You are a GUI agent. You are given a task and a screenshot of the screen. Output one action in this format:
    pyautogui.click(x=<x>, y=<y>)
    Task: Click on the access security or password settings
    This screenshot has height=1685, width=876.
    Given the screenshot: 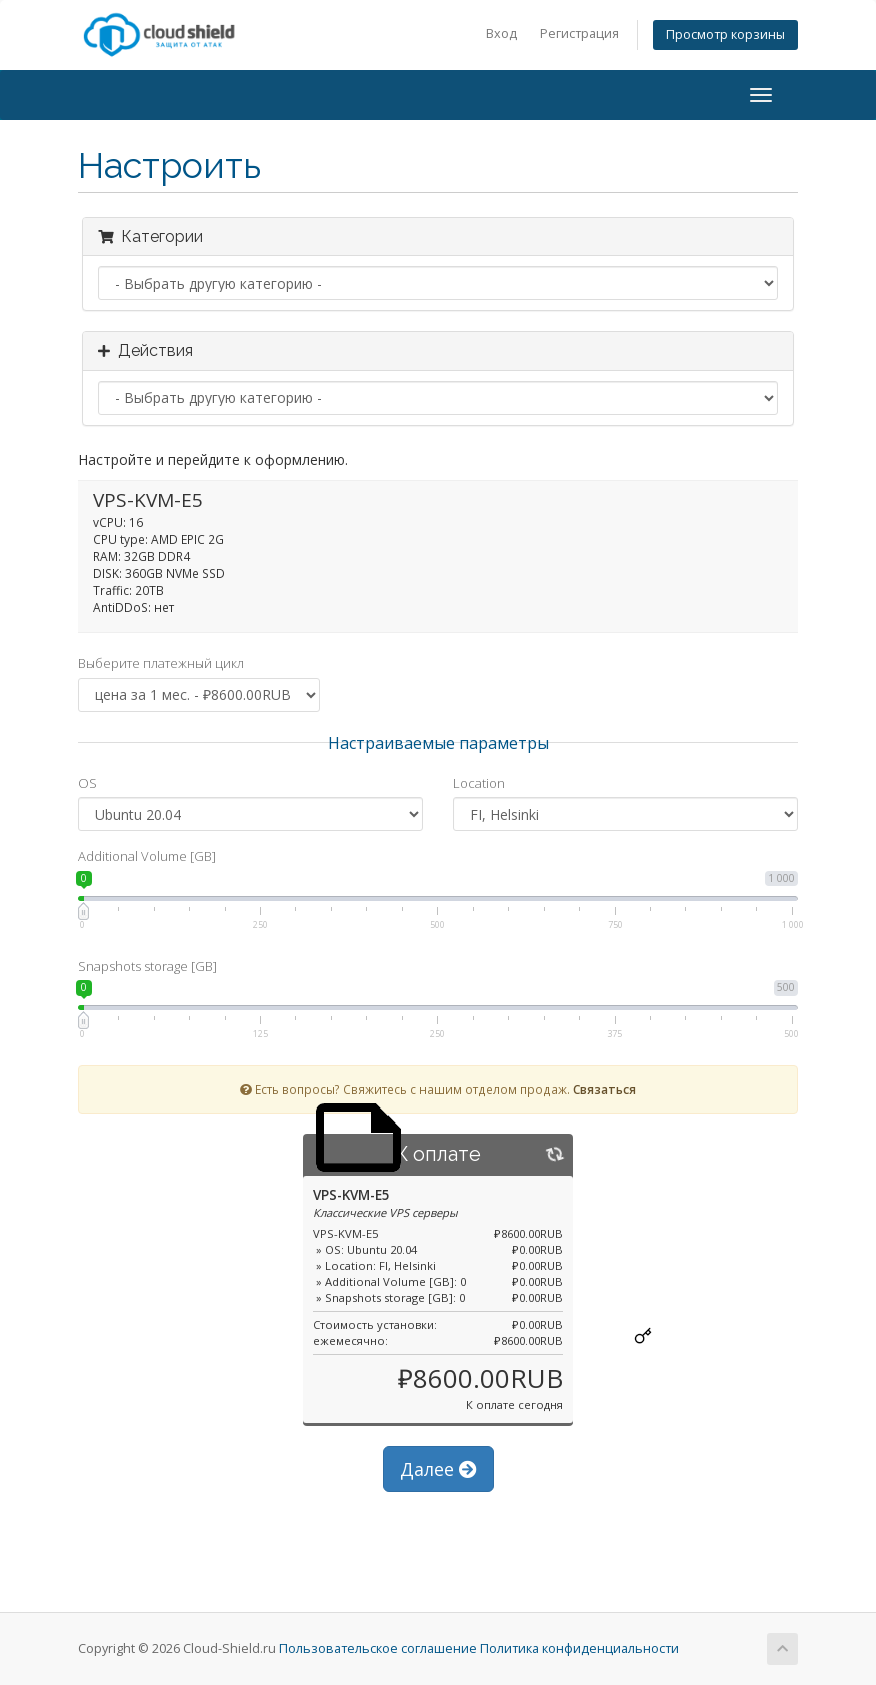 What is the action you would take?
    pyautogui.click(x=643, y=1336)
    